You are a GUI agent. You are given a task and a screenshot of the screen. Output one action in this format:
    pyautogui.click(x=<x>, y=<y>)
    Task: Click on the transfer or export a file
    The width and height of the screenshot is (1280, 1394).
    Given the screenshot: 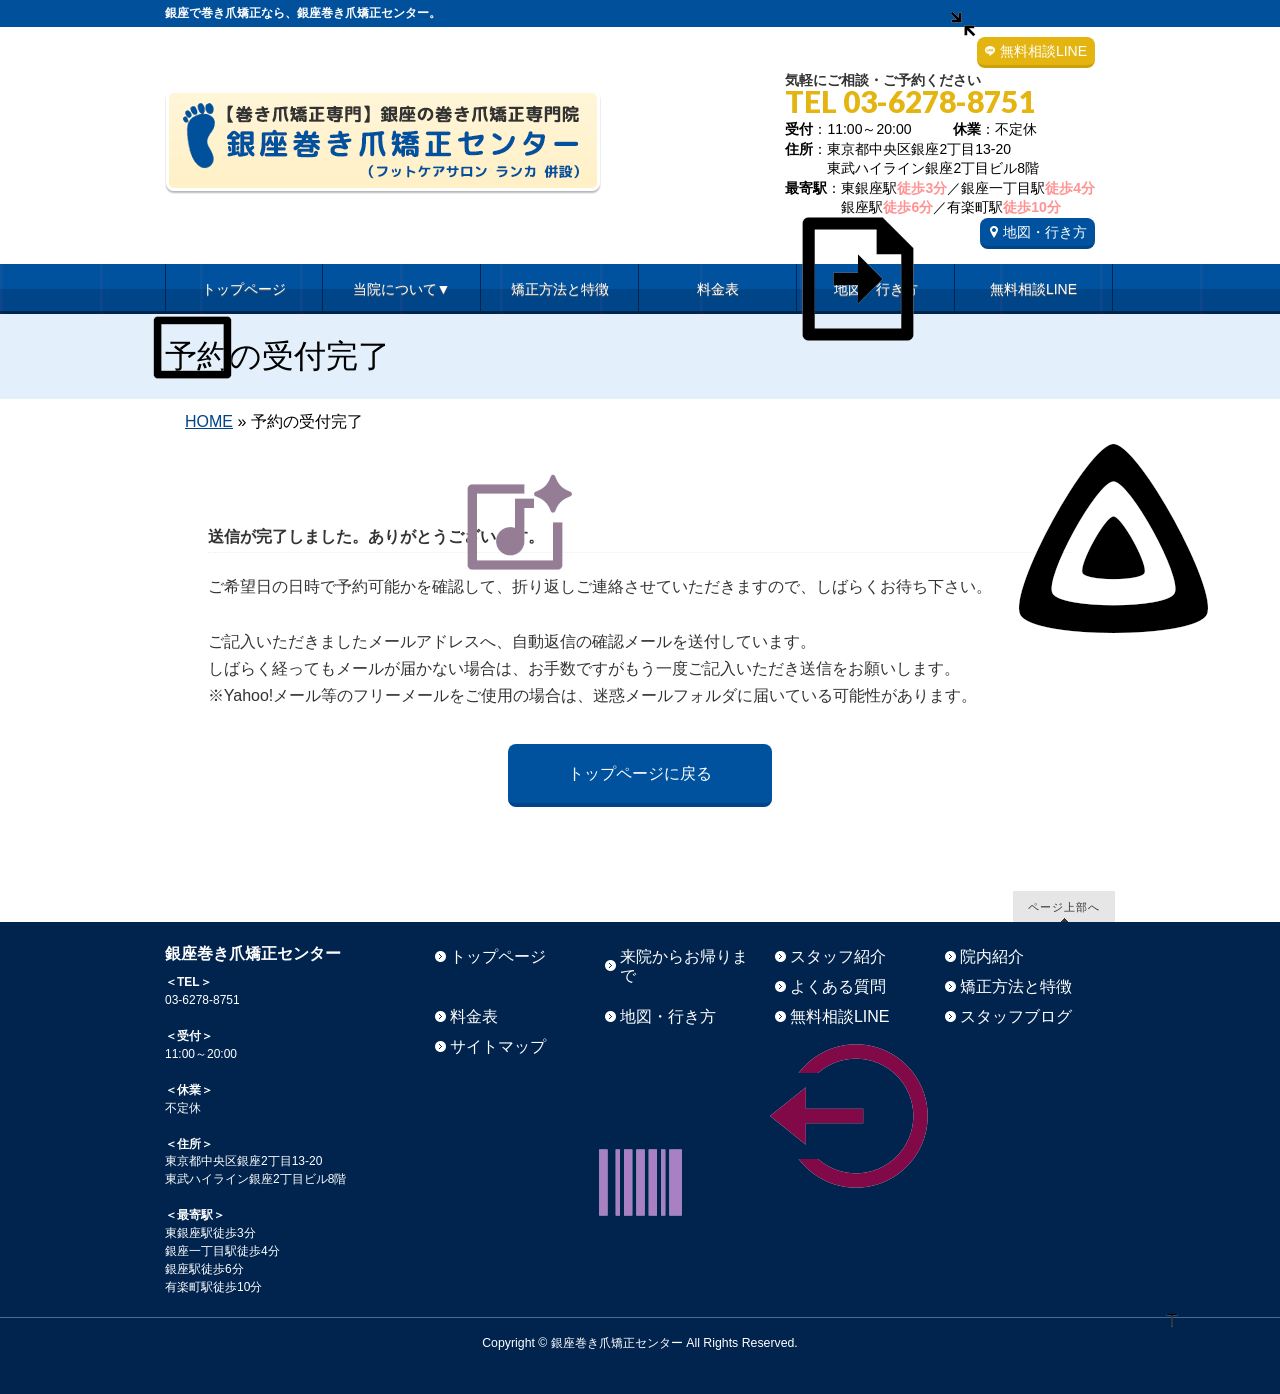 What is the action you would take?
    pyautogui.click(x=858, y=279)
    